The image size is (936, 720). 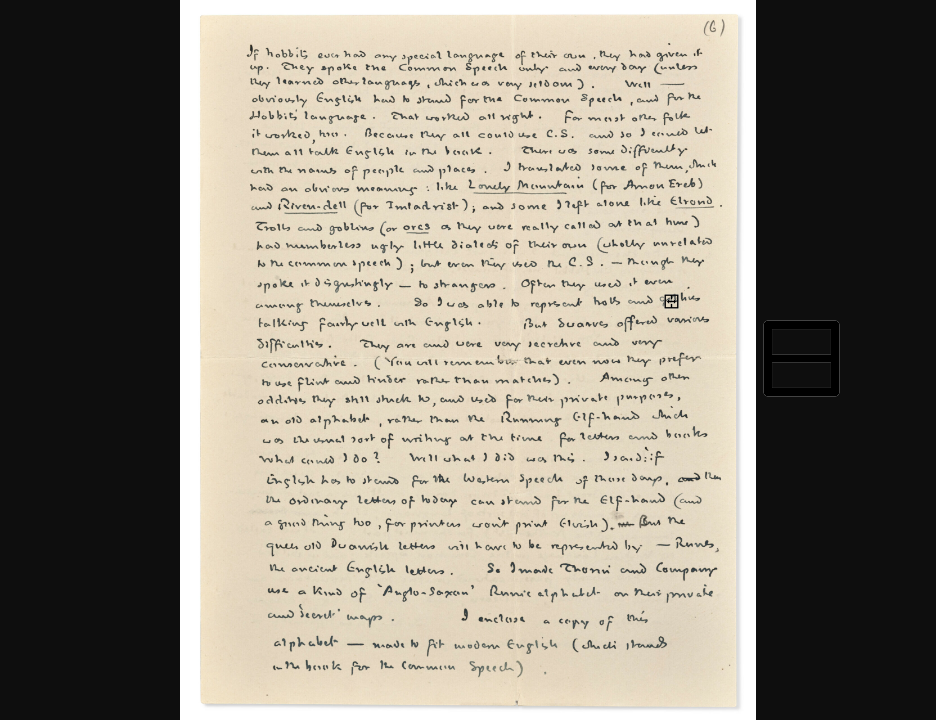 I want to click on split table cells horizontally, so click(x=671, y=301).